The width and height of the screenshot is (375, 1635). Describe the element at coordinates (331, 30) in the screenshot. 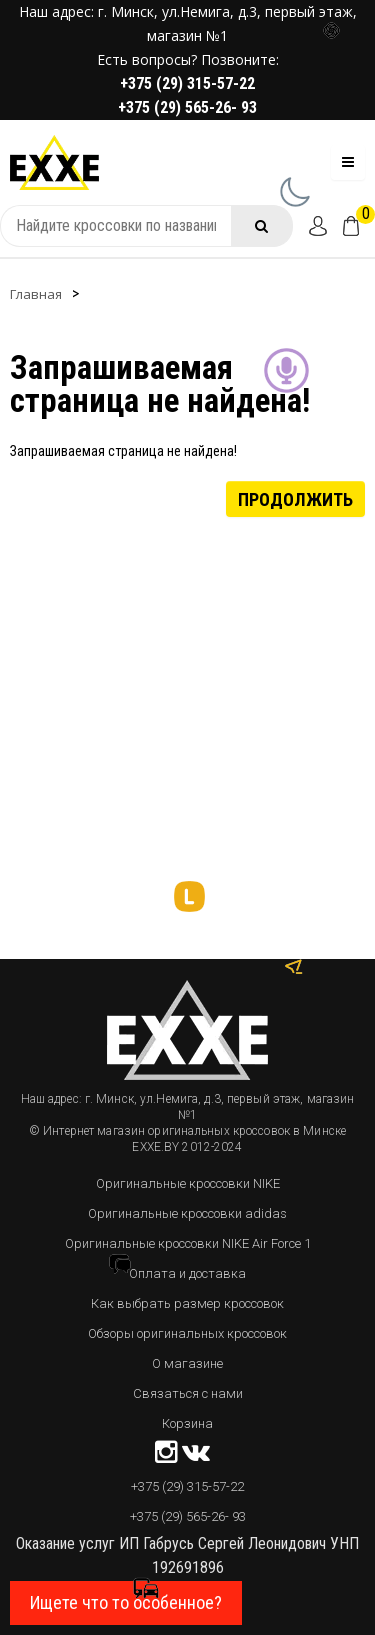

I see `open loom video recording app` at that location.